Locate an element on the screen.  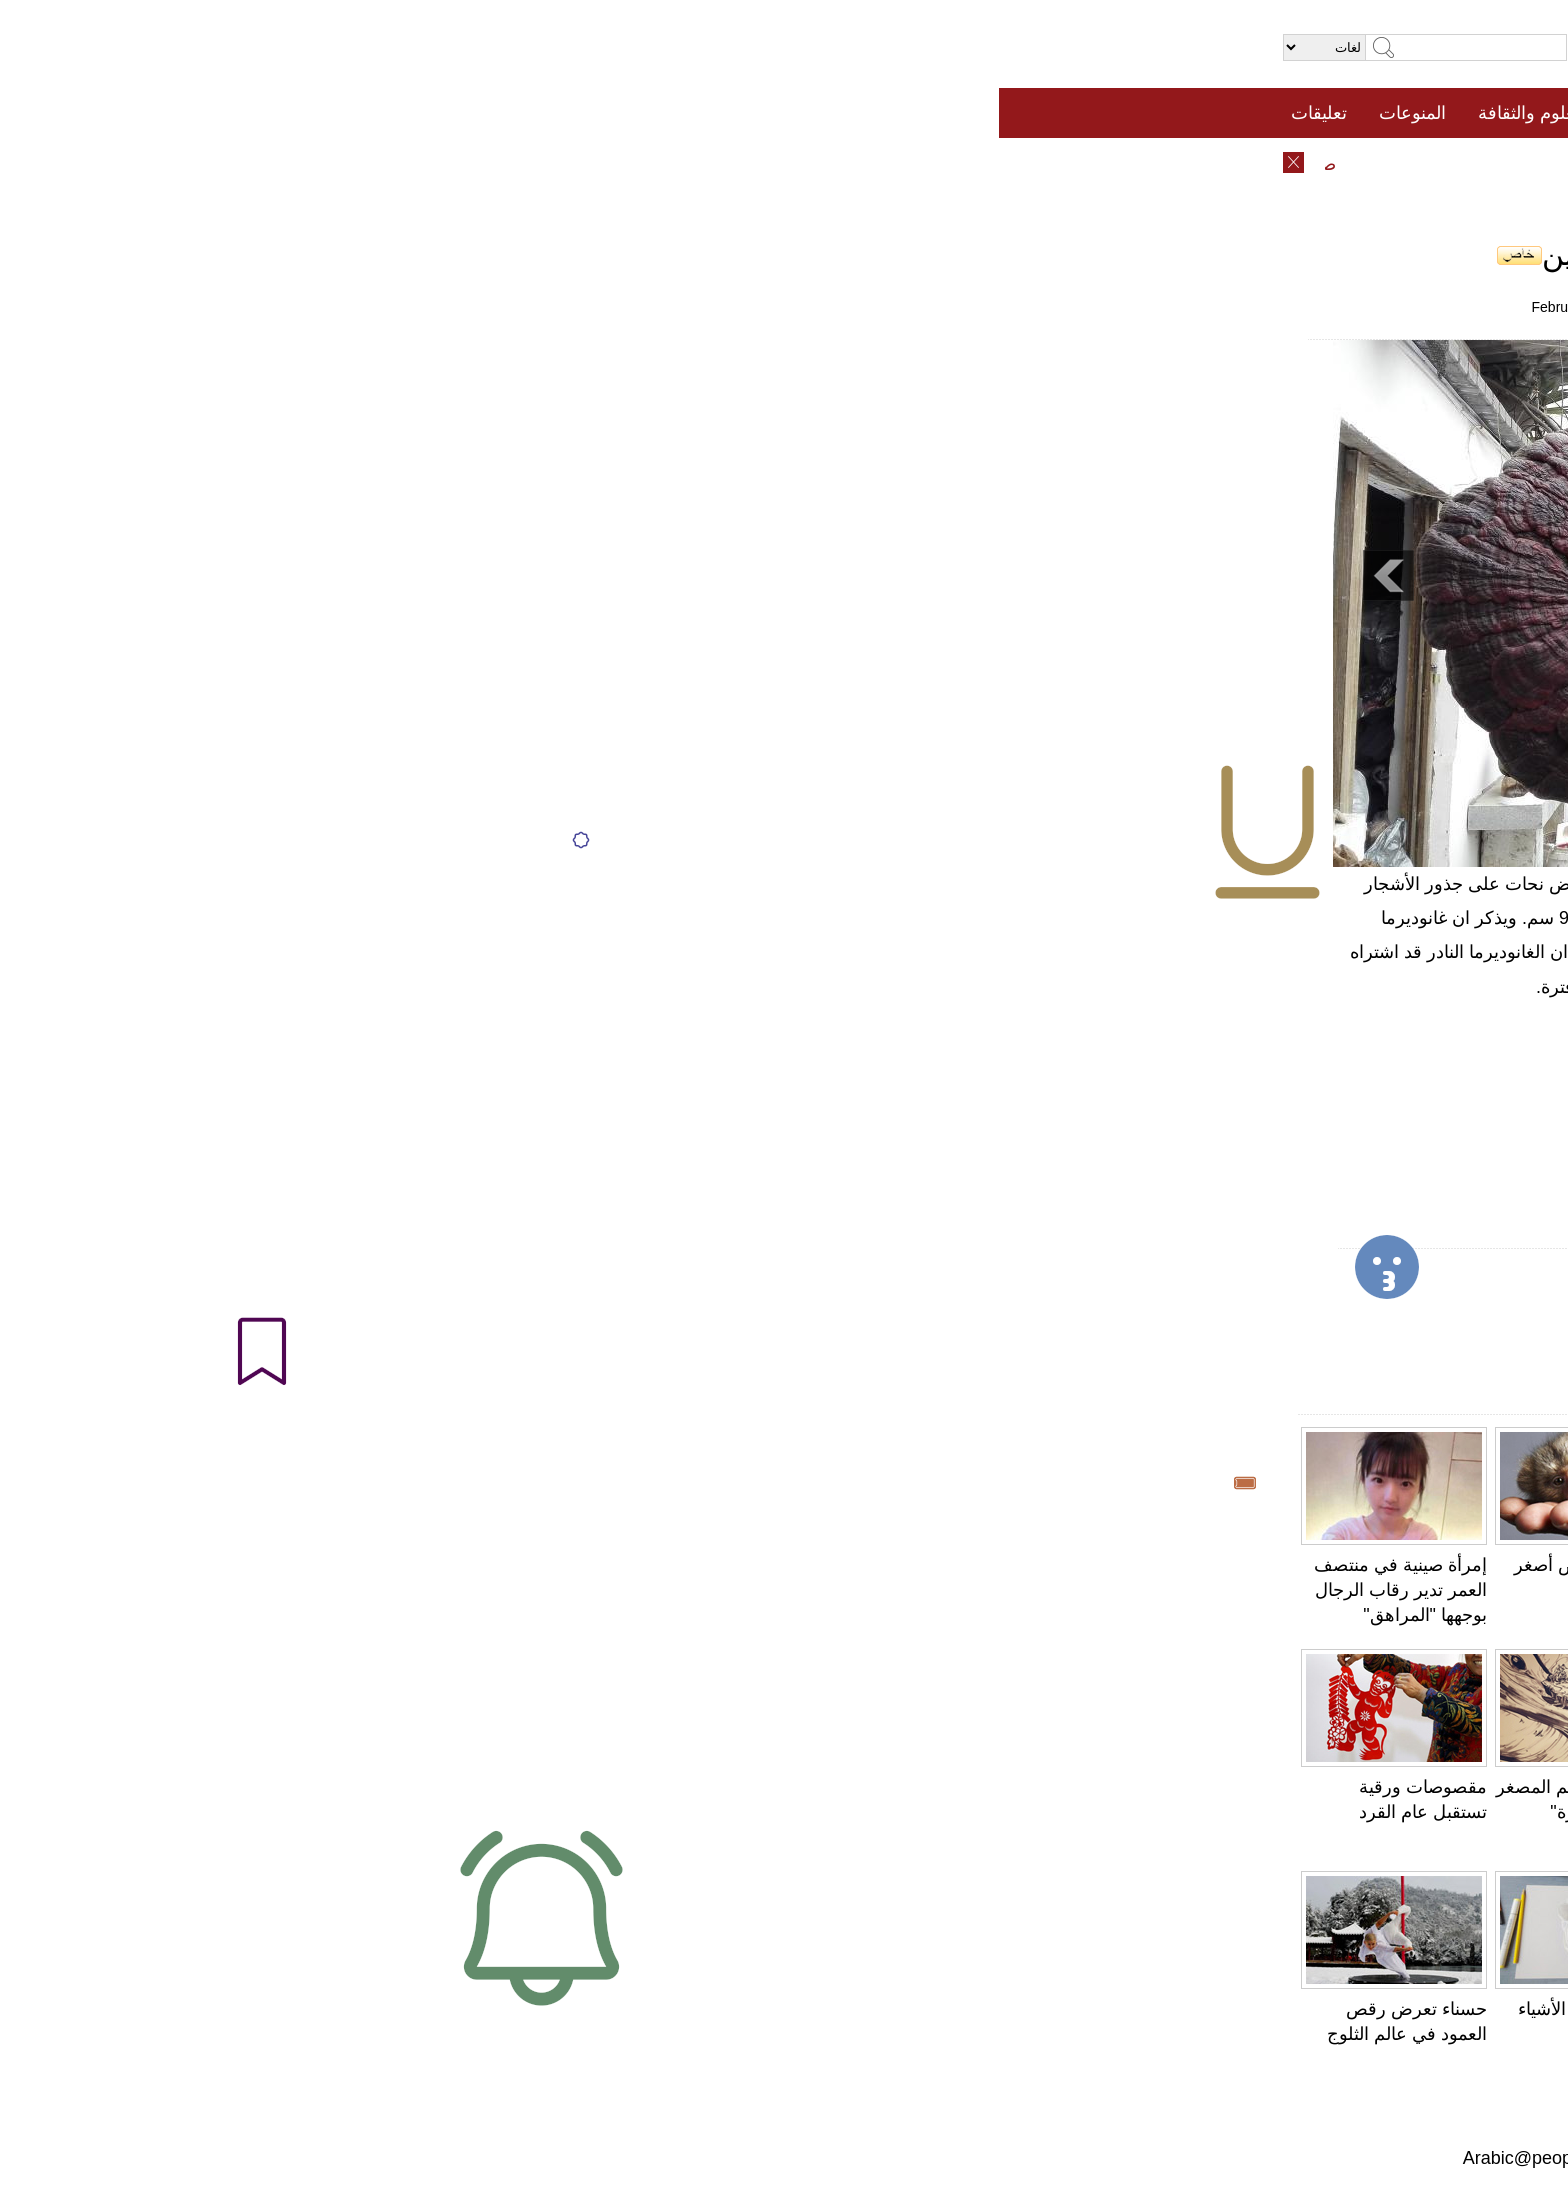
rotate device to landscape mode is located at coordinates (1245, 1483).